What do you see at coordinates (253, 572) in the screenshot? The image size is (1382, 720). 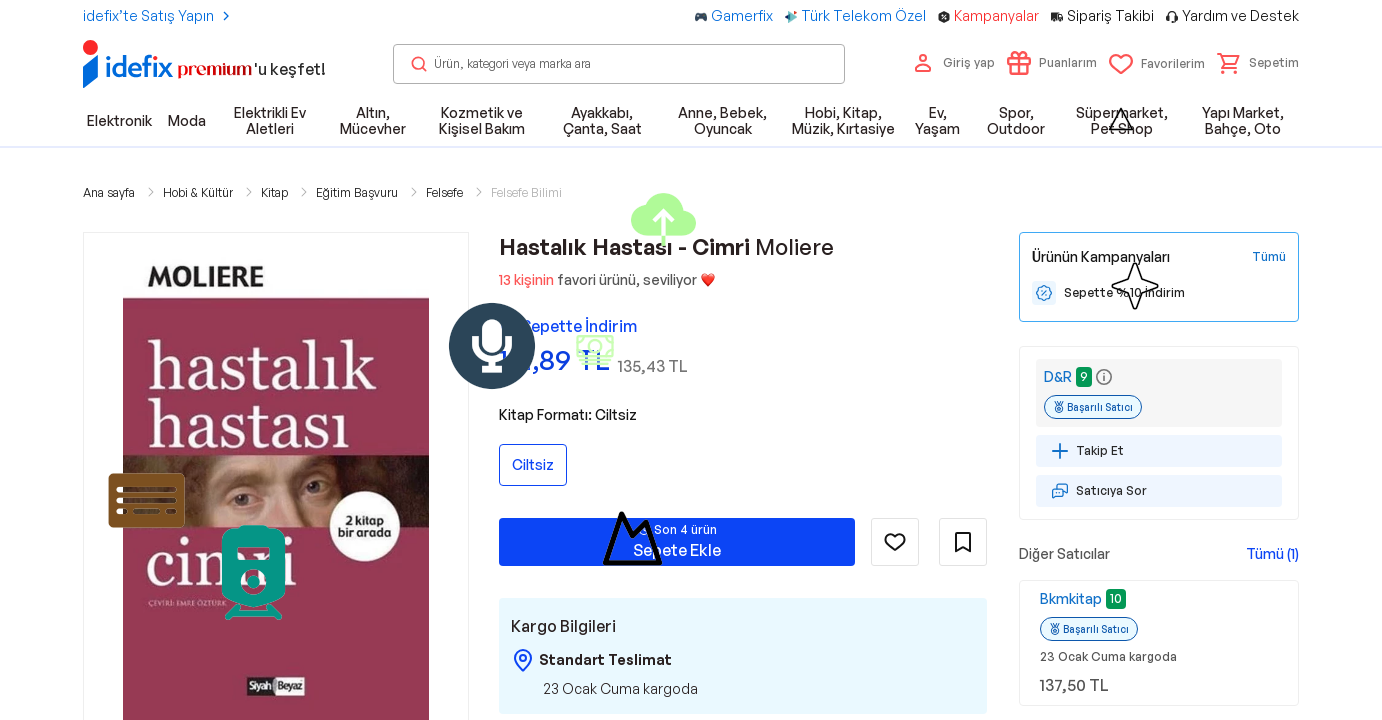 I see `access train schedules or rail transit options` at bounding box center [253, 572].